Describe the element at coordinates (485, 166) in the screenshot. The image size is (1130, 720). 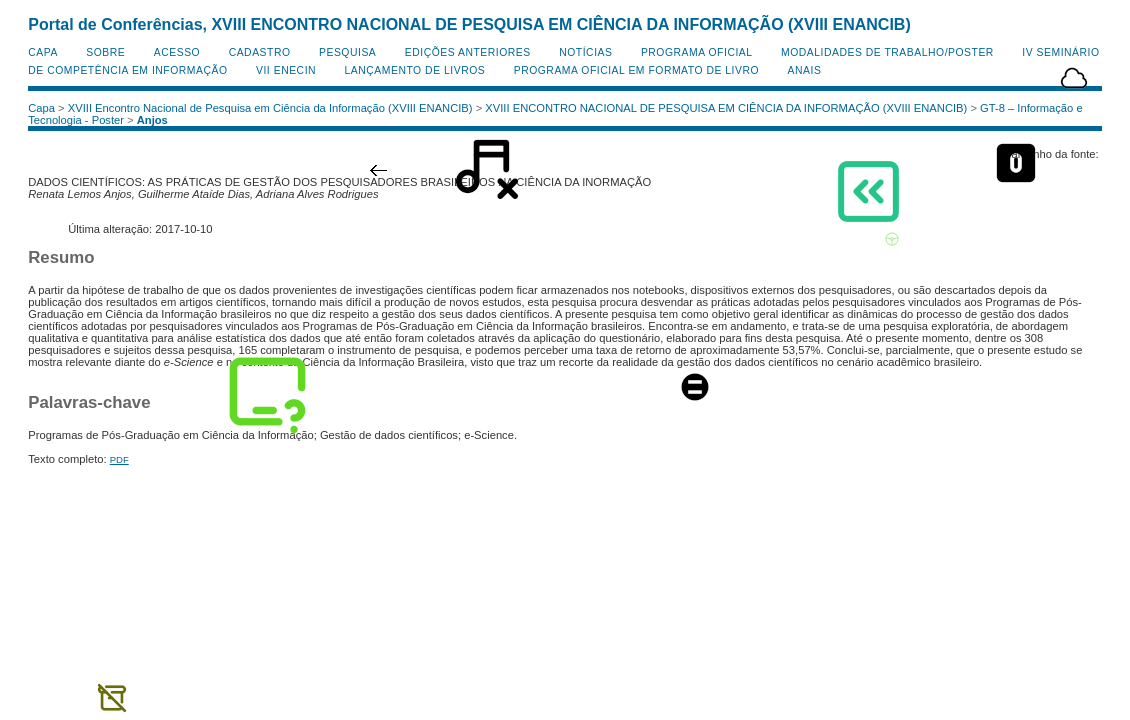
I see `remove a song from playlist` at that location.